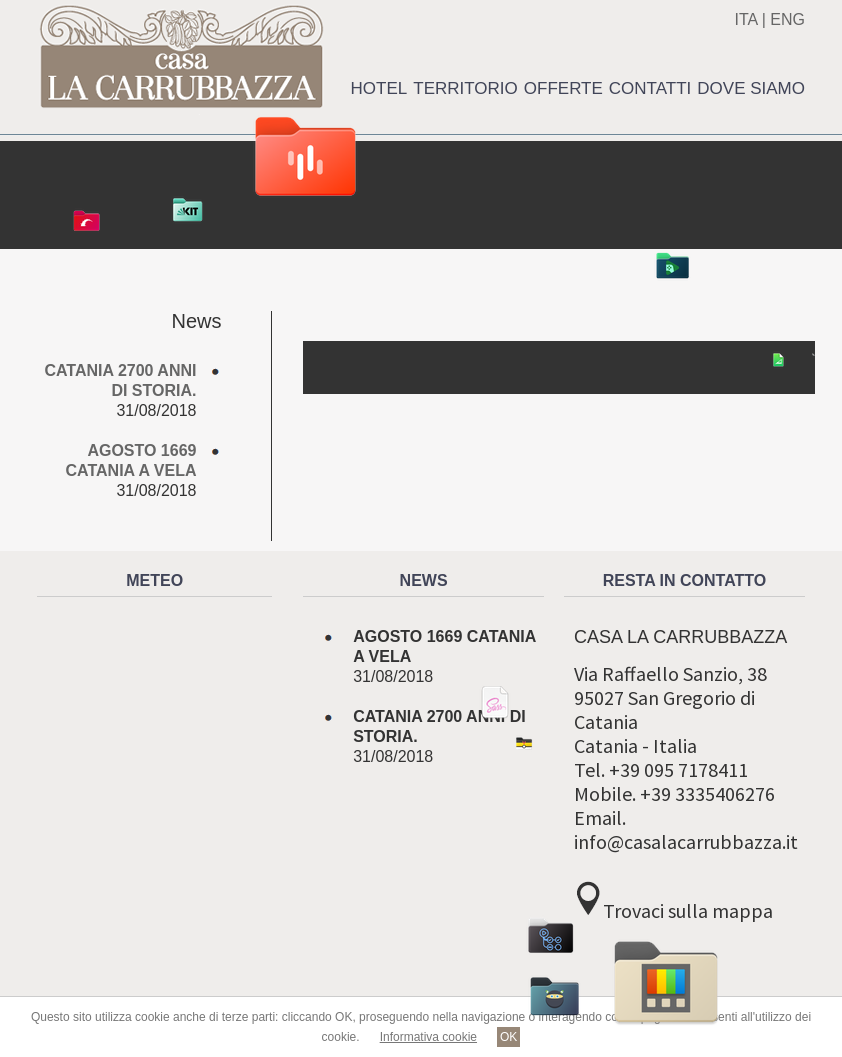 The width and height of the screenshot is (842, 1057). I want to click on scss/sass stylesheet file, so click(495, 702).